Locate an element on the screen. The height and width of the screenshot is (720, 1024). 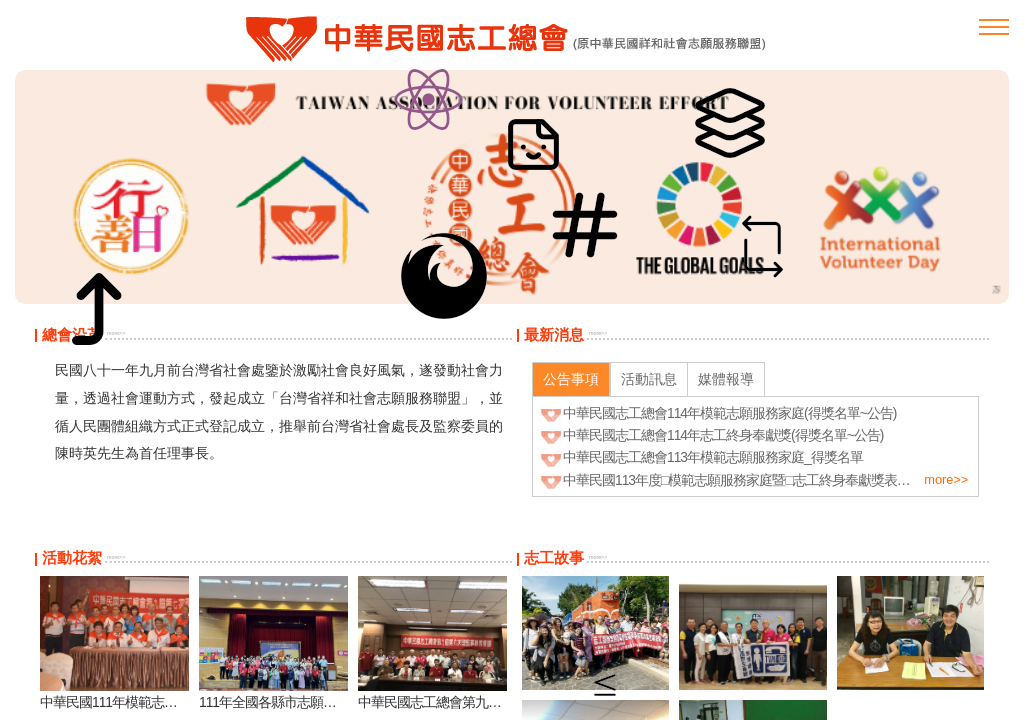
rotate device orientation is located at coordinates (762, 246).